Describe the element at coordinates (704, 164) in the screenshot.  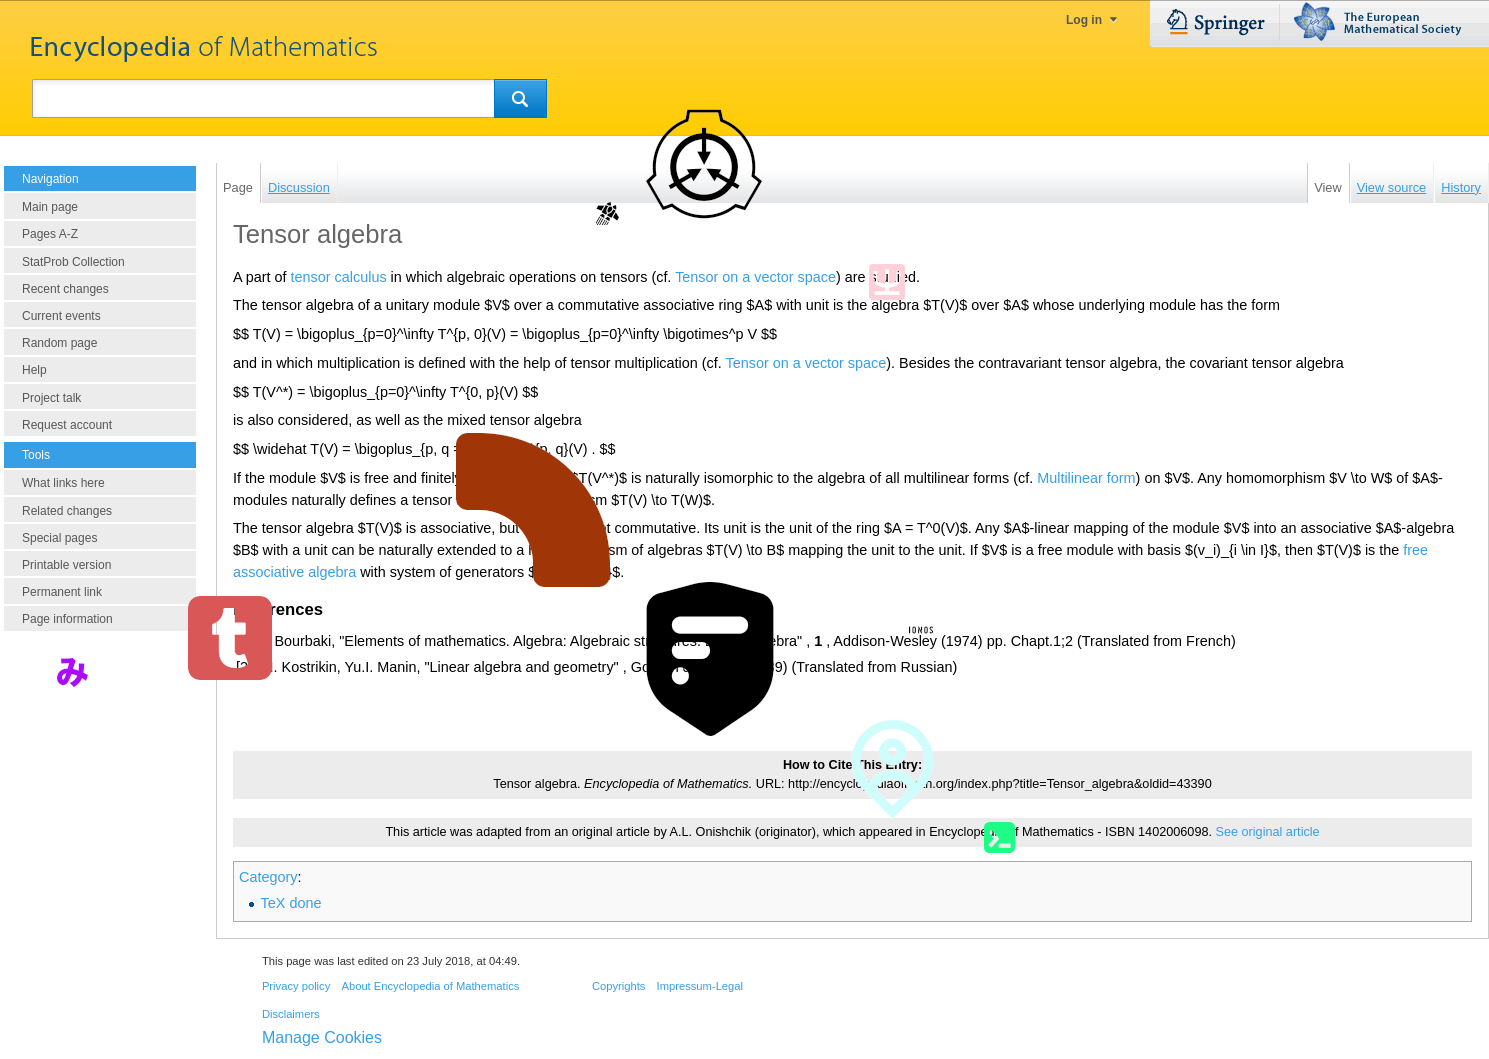
I see `SCP Foundation logo` at that location.